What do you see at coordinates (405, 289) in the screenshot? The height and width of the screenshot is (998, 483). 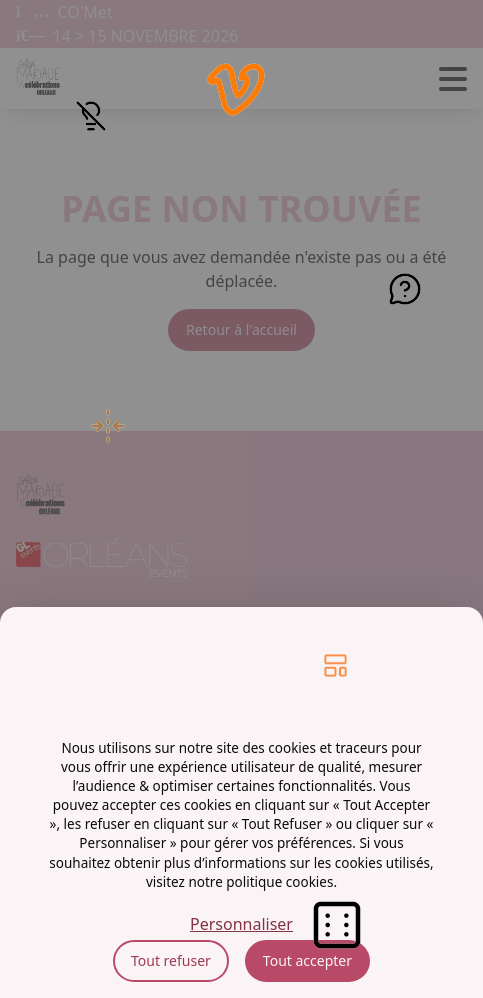 I see `access help or support chat` at bounding box center [405, 289].